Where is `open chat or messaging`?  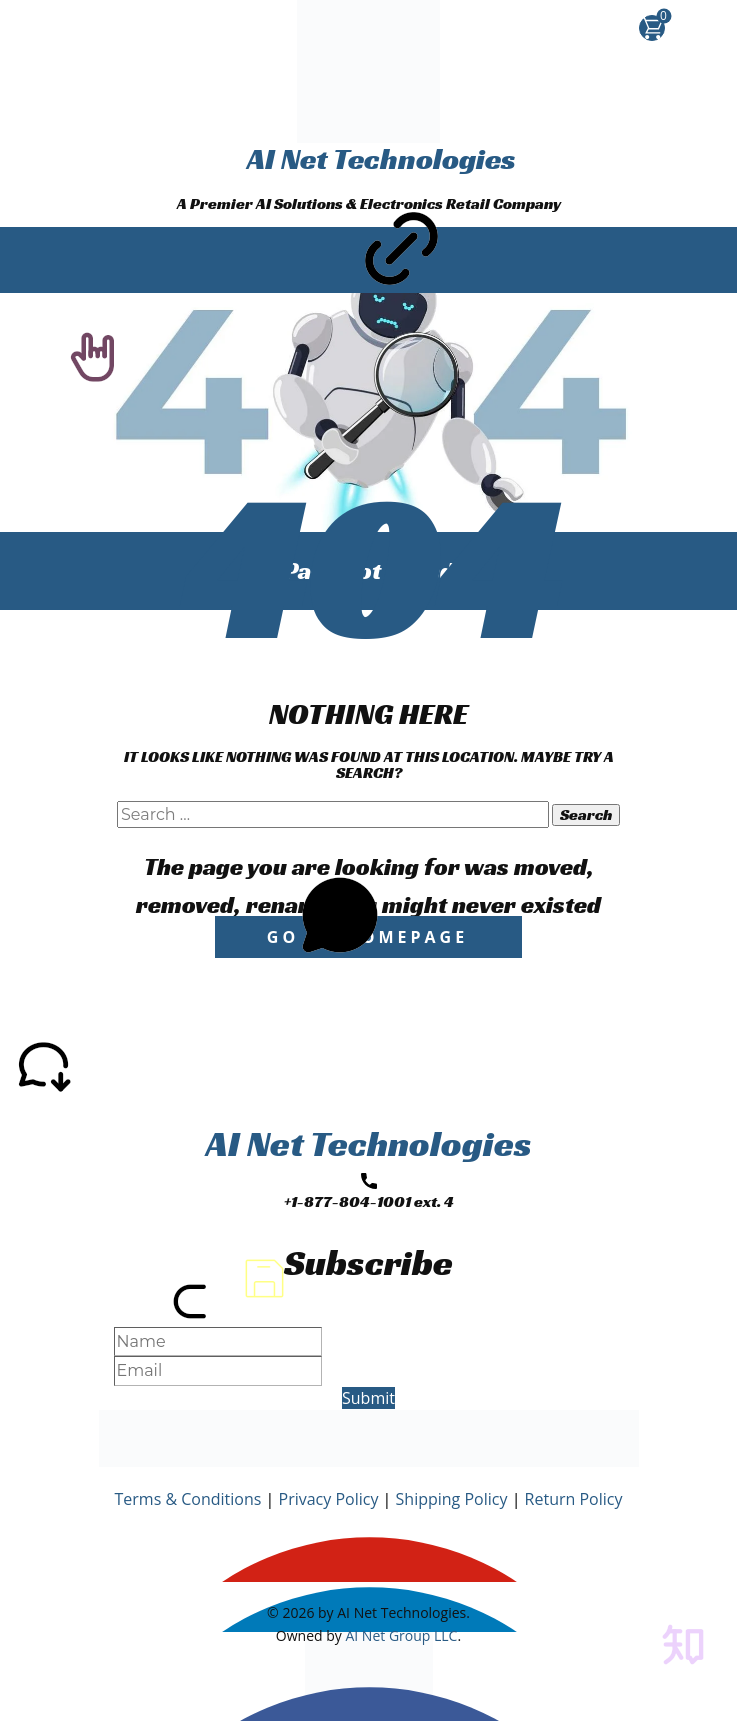 open chat or messaging is located at coordinates (340, 915).